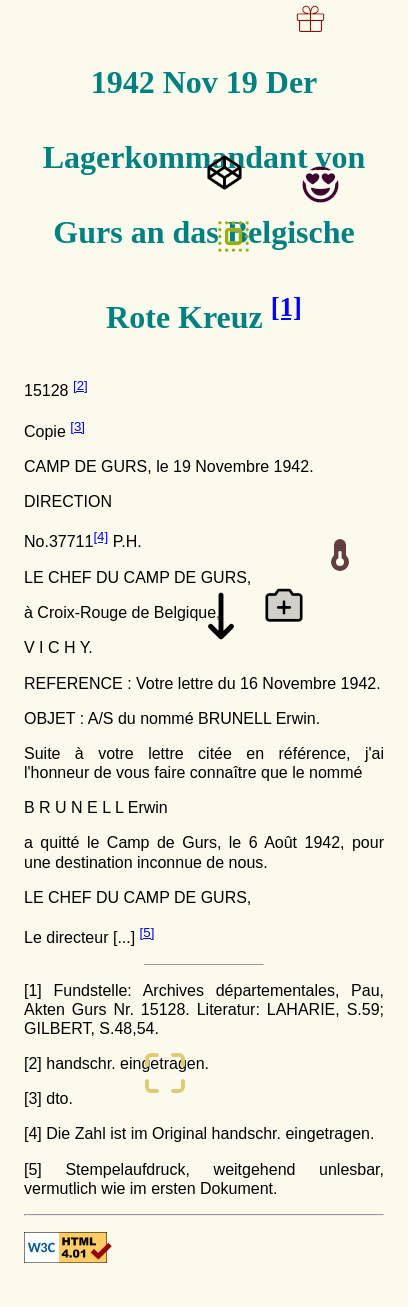 Image resolution: width=408 pixels, height=1307 pixels. Describe the element at coordinates (233, 236) in the screenshot. I see `select all items in the current view` at that location.